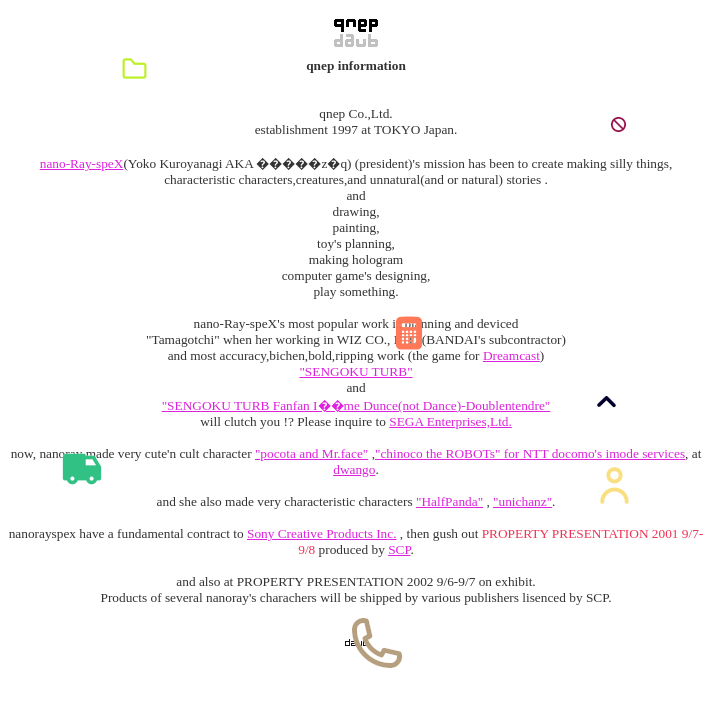 The height and width of the screenshot is (720, 712). I want to click on open file folder, so click(134, 68).